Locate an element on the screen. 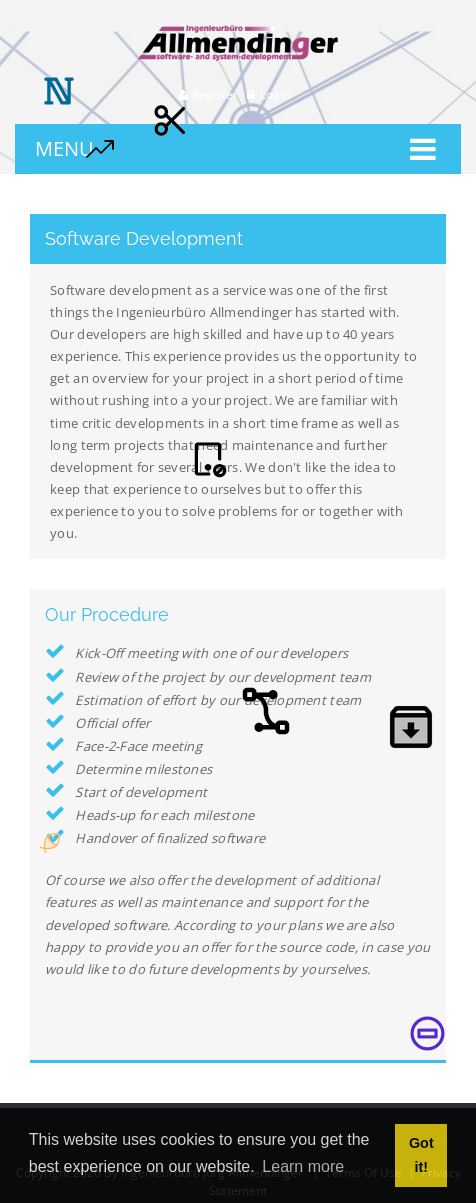 The width and height of the screenshot is (476, 1203). cancel tablet connection or pairing is located at coordinates (208, 459).